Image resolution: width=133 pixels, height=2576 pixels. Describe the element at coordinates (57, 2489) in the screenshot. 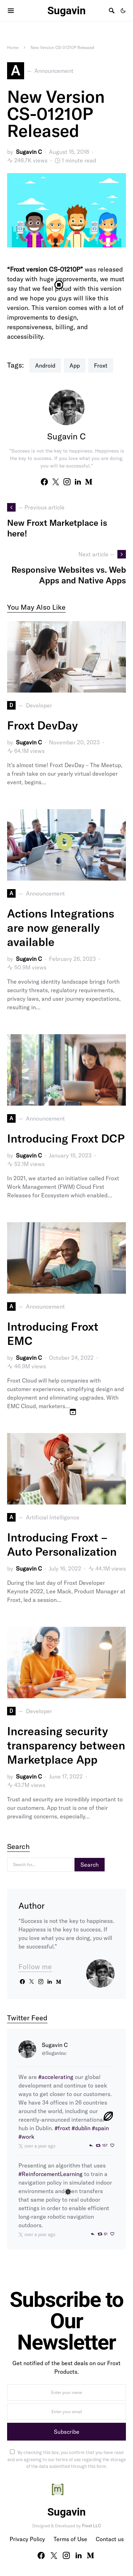

I see `link to Matrix messaging platform` at that location.